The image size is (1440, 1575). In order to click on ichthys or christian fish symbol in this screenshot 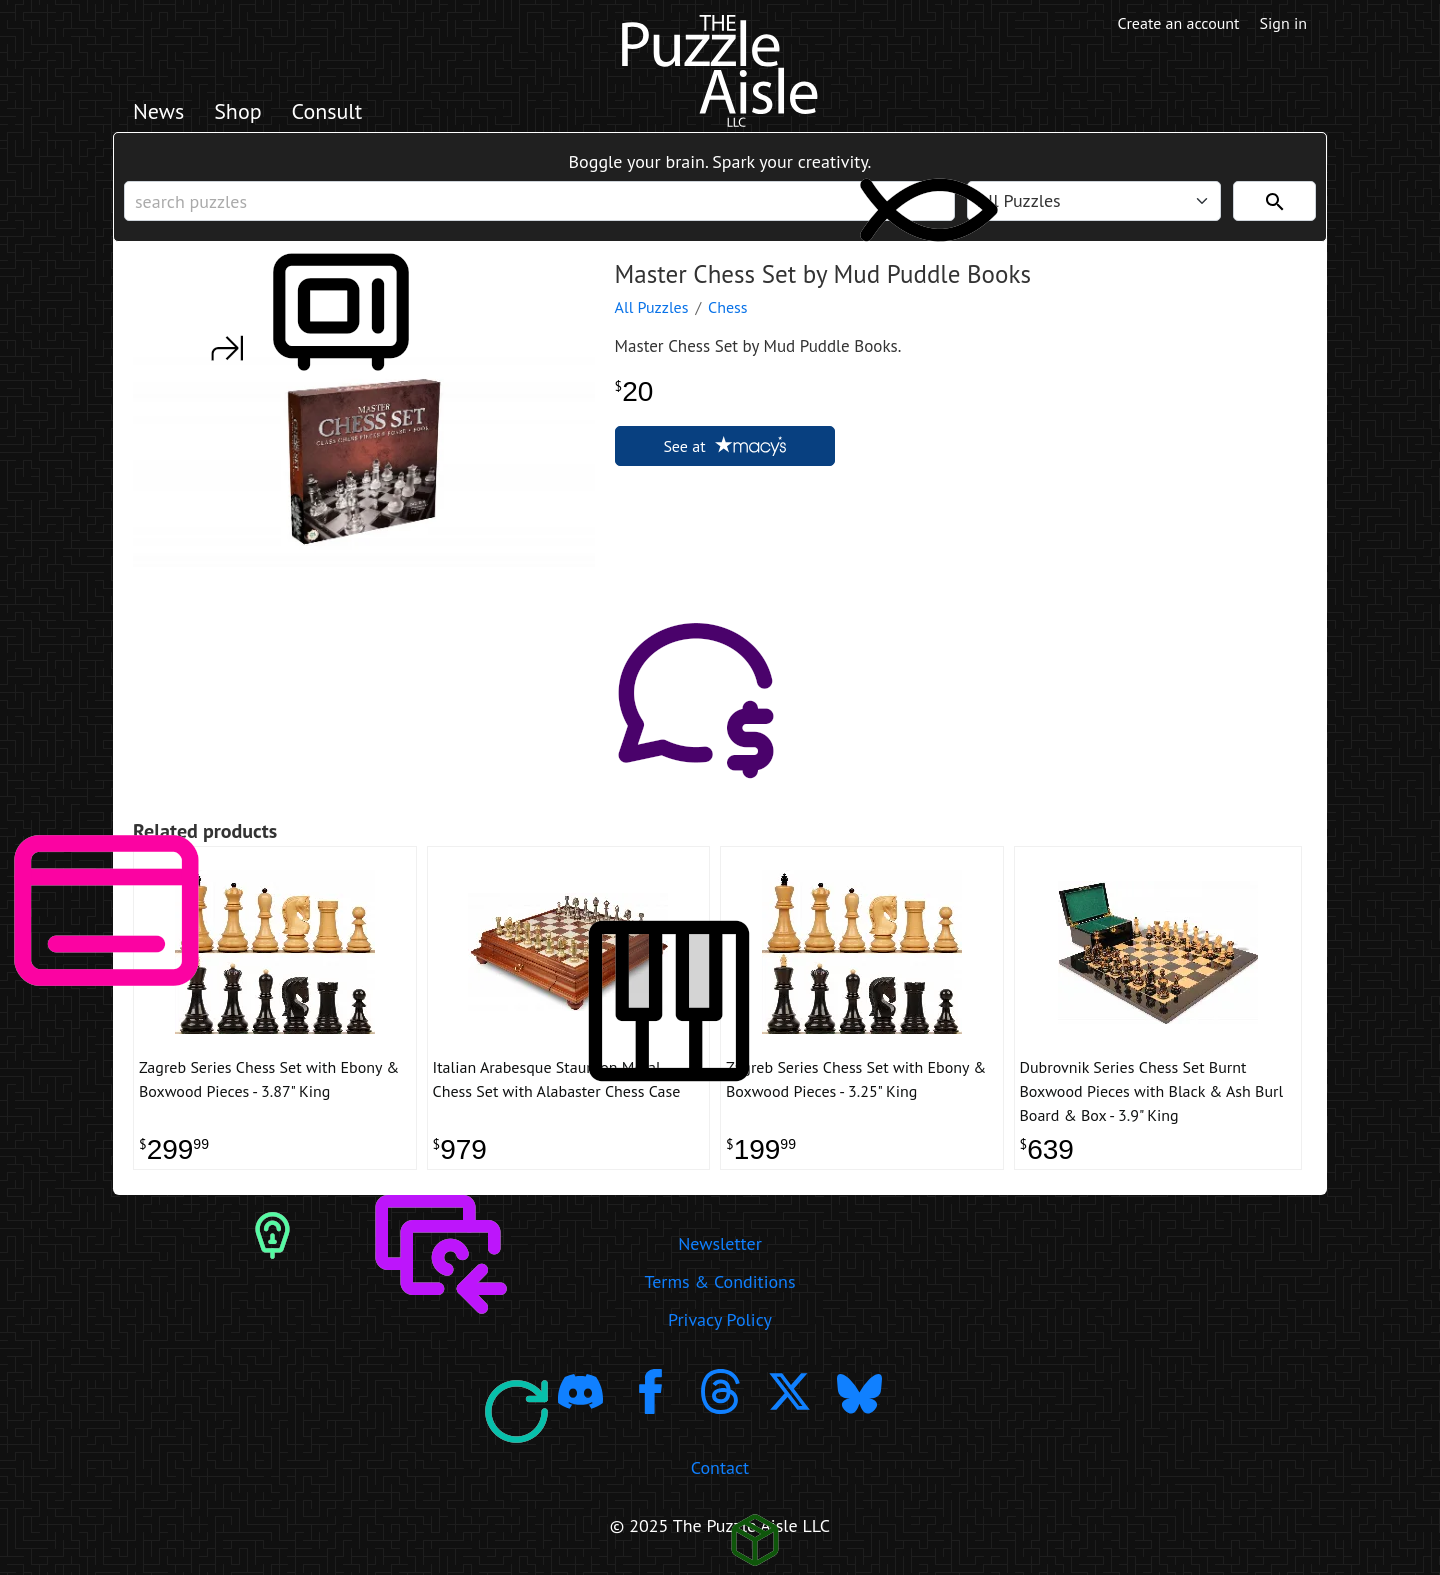, I will do `click(929, 210)`.